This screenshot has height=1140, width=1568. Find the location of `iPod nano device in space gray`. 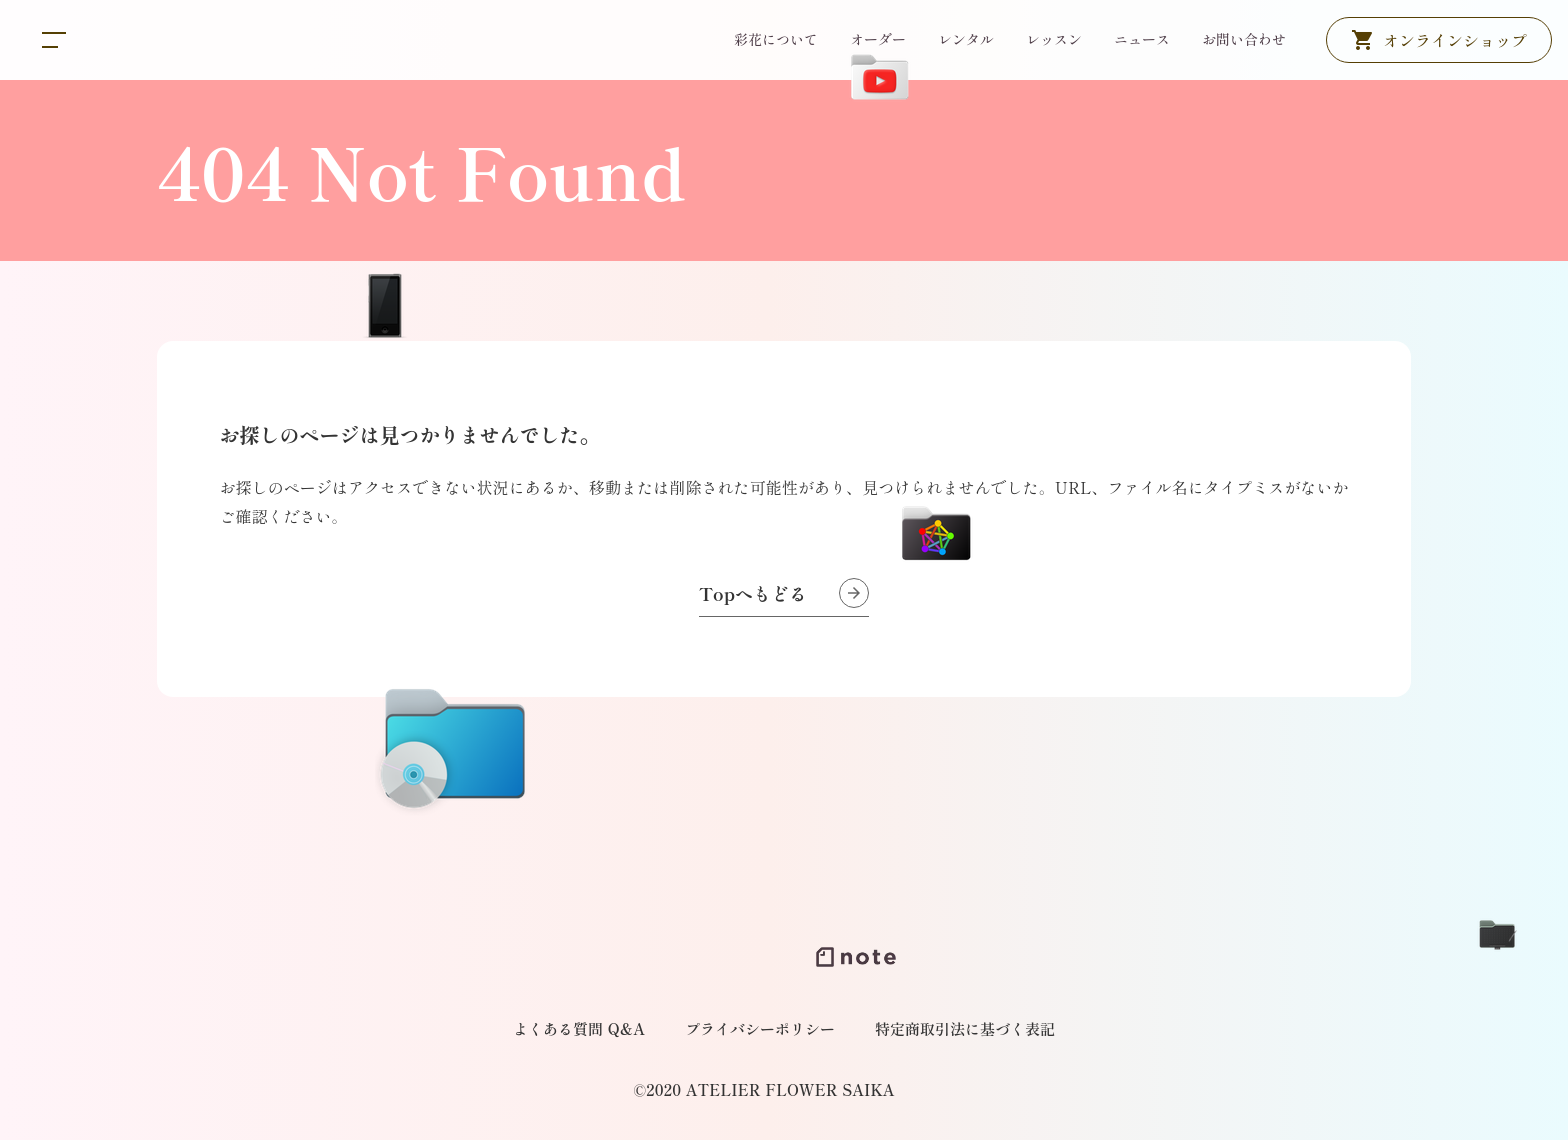

iPod nano device in space gray is located at coordinates (385, 306).